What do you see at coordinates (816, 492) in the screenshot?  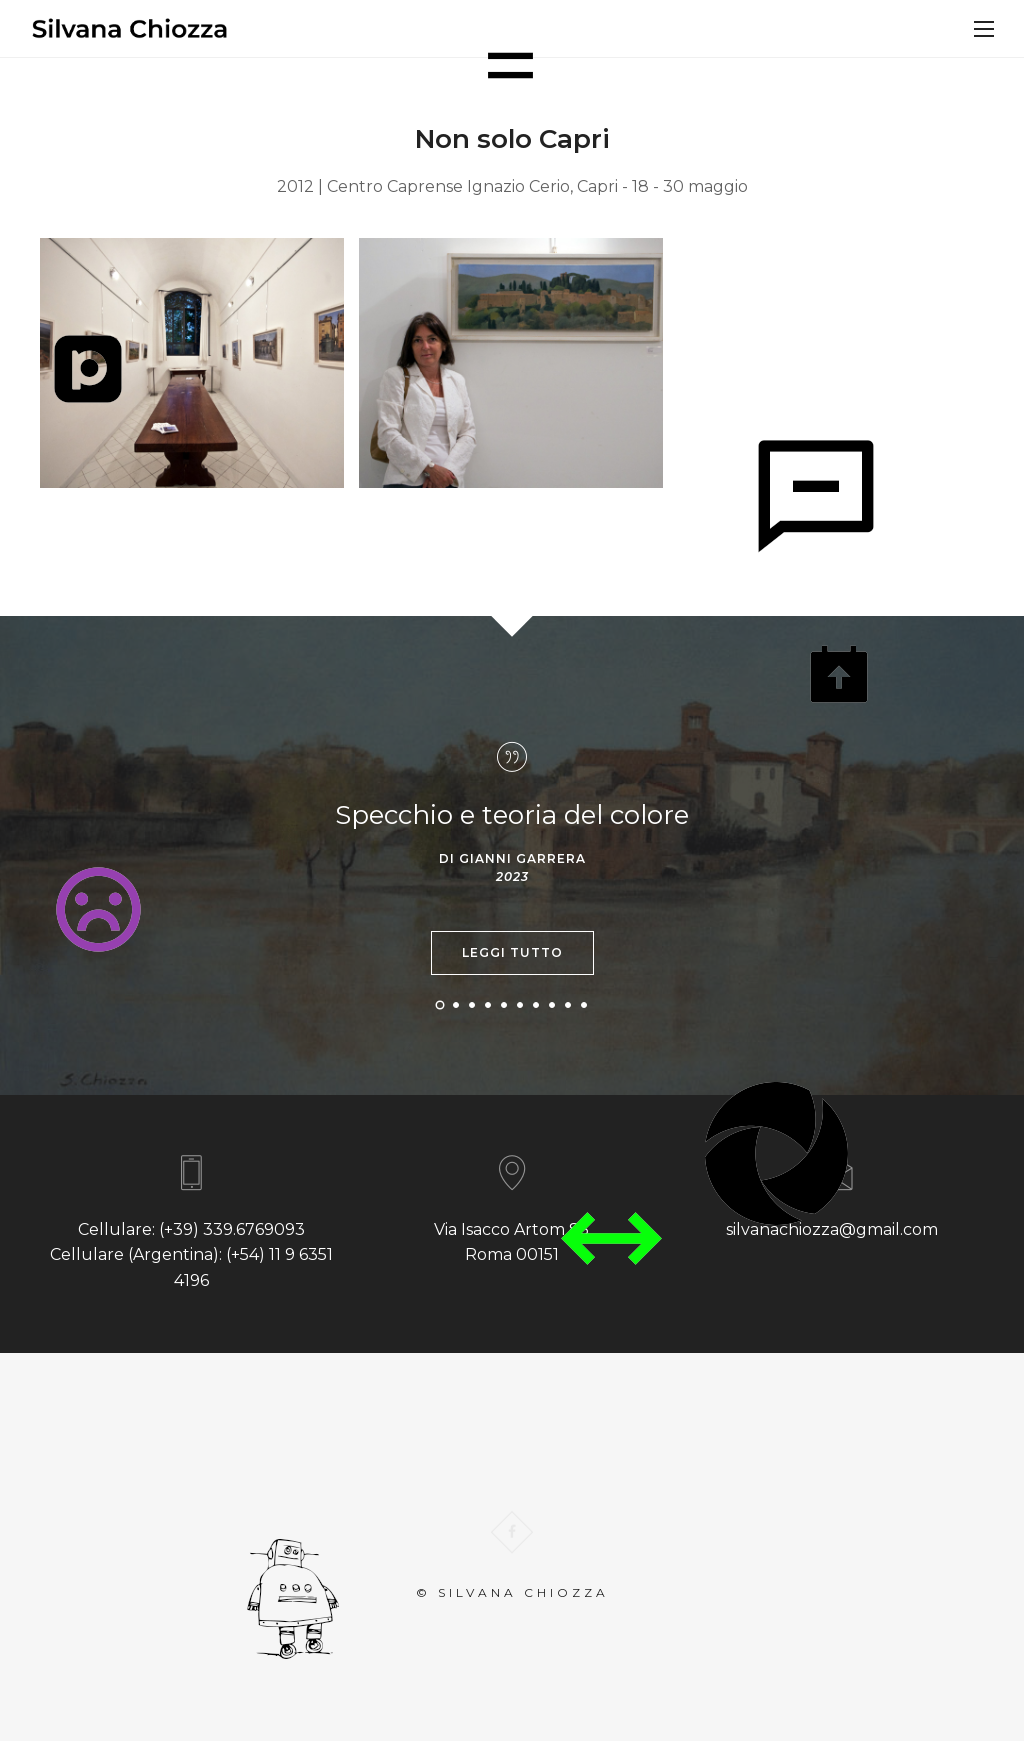 I see `open messaging or chat` at bounding box center [816, 492].